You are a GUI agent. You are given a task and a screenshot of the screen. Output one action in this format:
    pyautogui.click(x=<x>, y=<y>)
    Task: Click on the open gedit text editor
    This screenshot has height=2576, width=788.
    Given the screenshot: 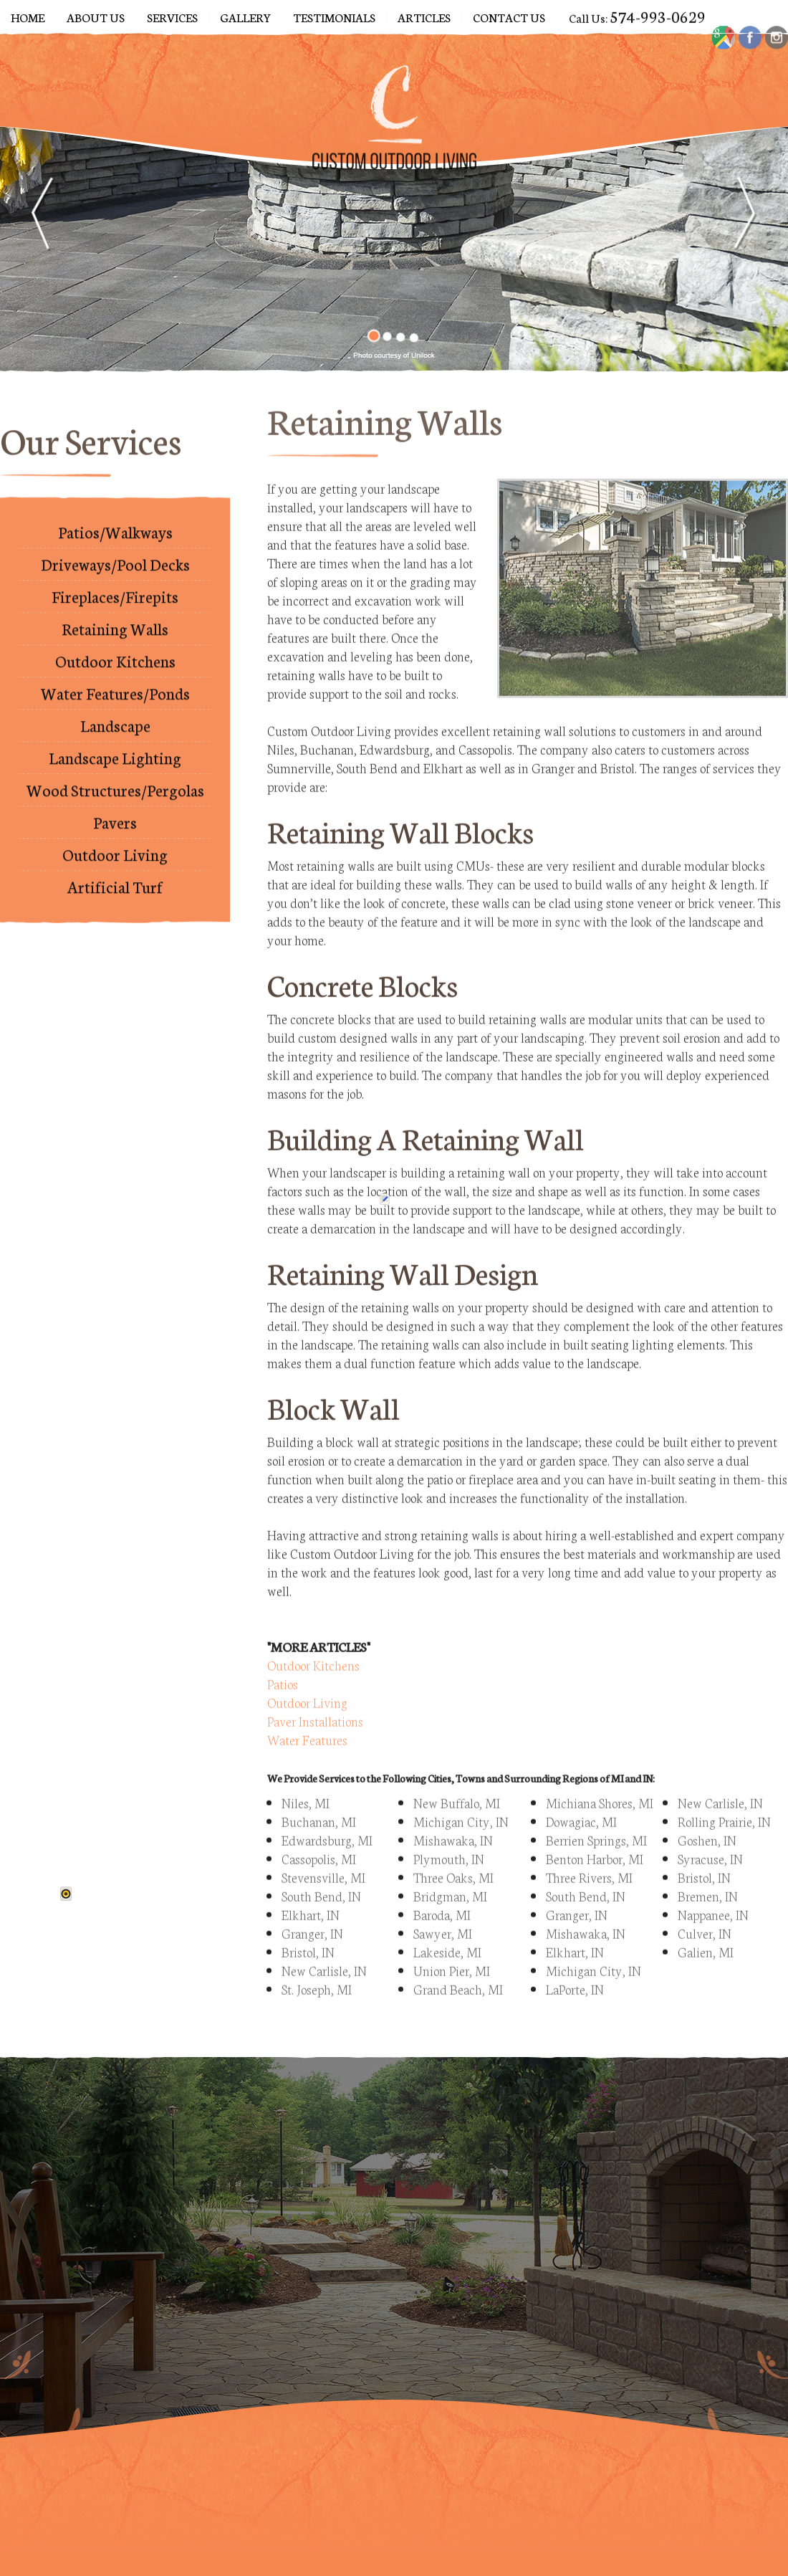 What is the action you would take?
    pyautogui.click(x=385, y=1199)
    